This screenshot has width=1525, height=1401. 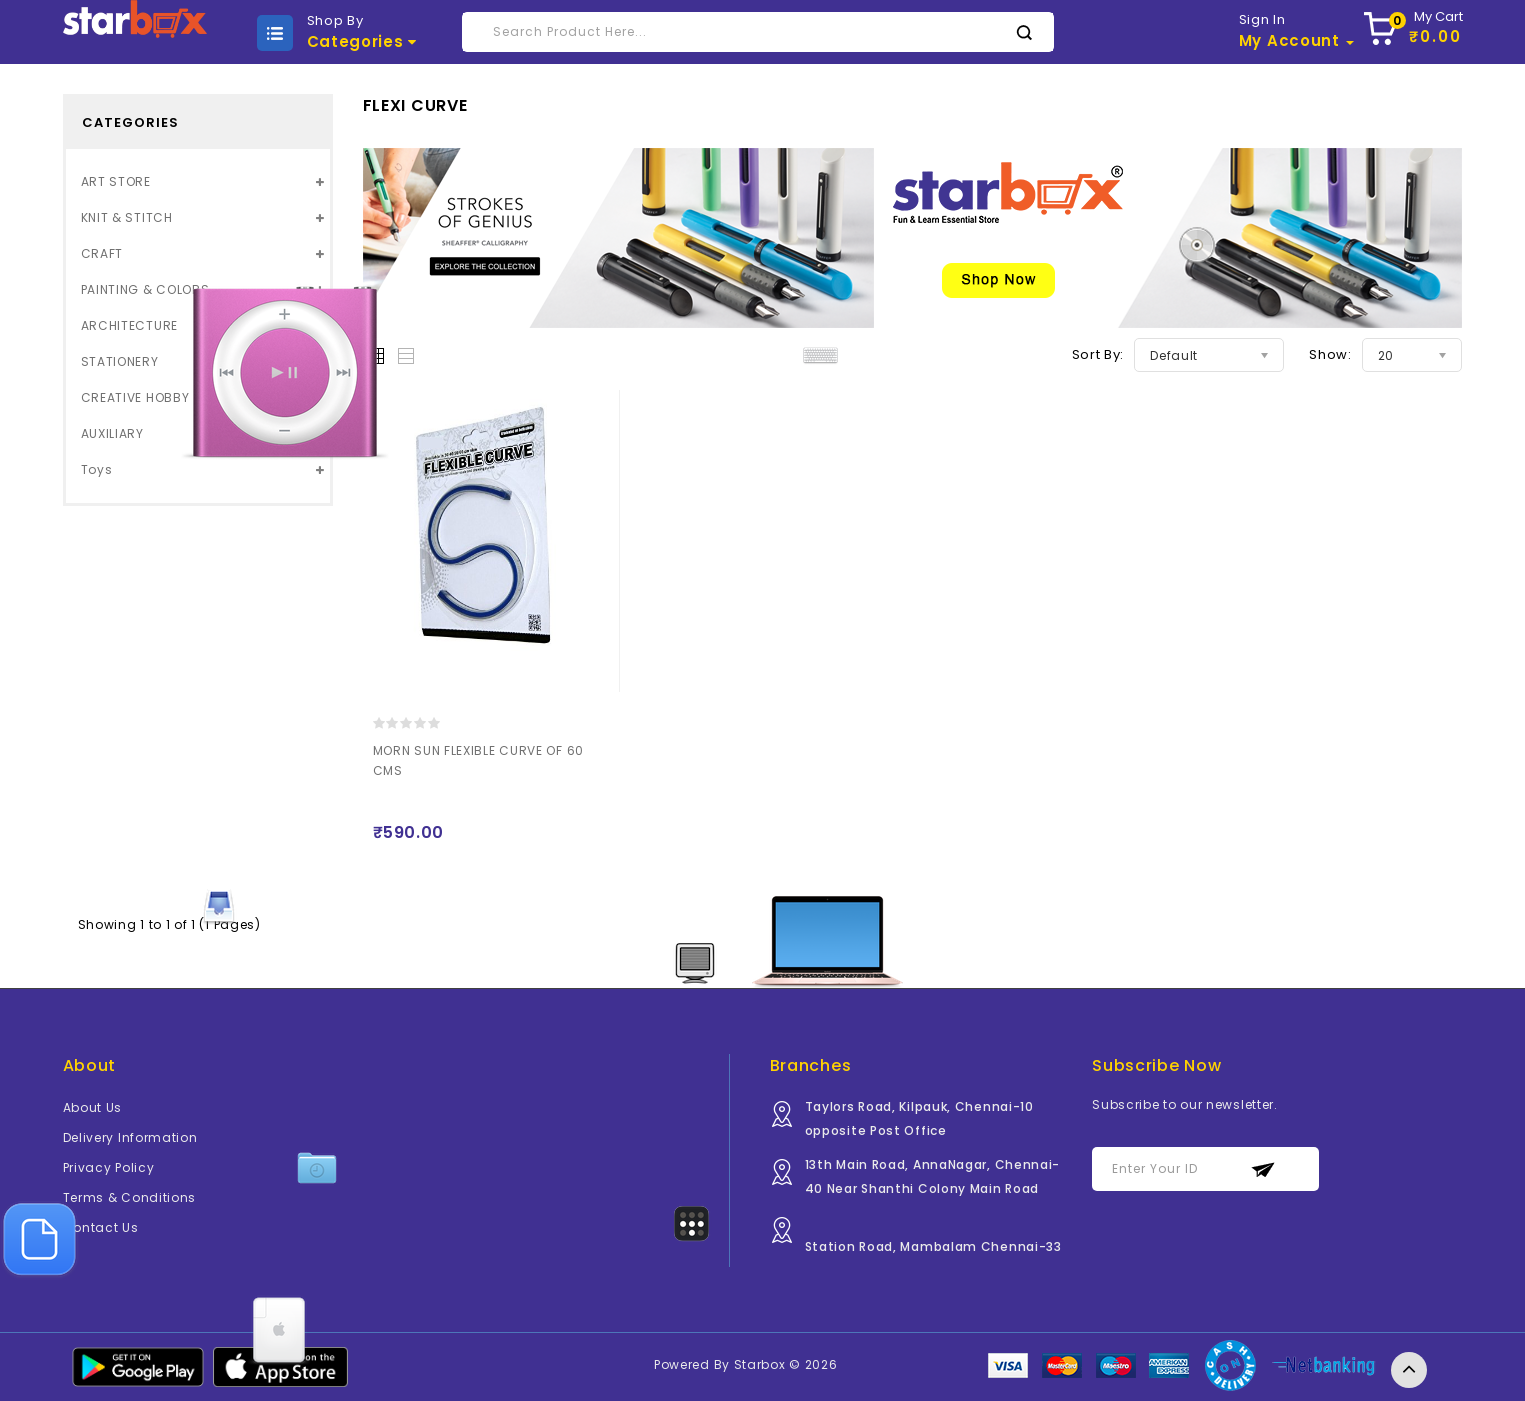 What do you see at coordinates (695, 963) in the screenshot?
I see `access connected PC or windows computer` at bounding box center [695, 963].